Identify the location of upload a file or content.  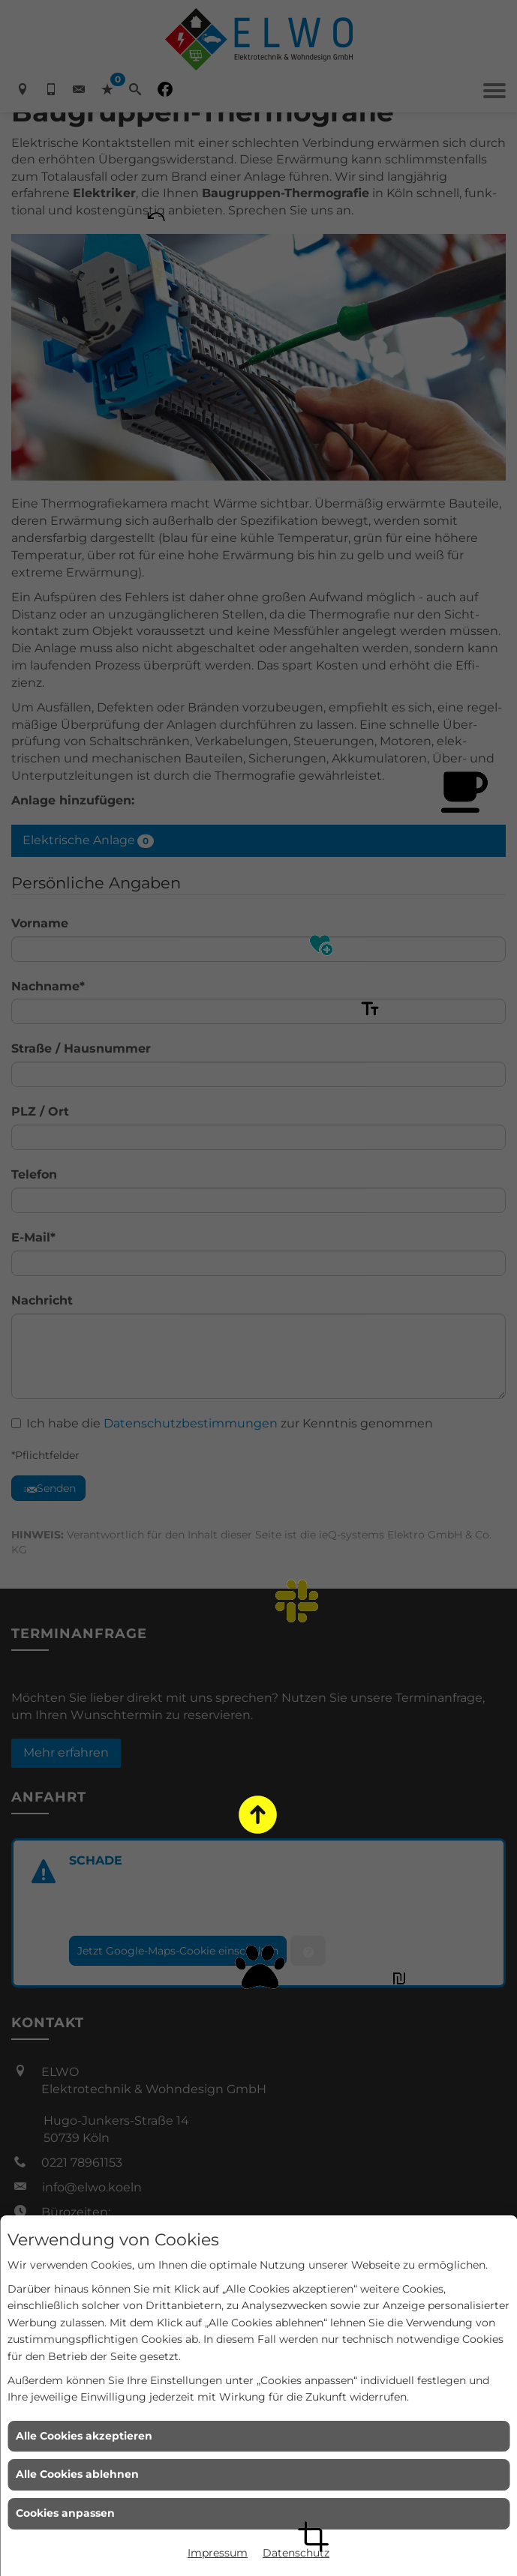
(257, 1814).